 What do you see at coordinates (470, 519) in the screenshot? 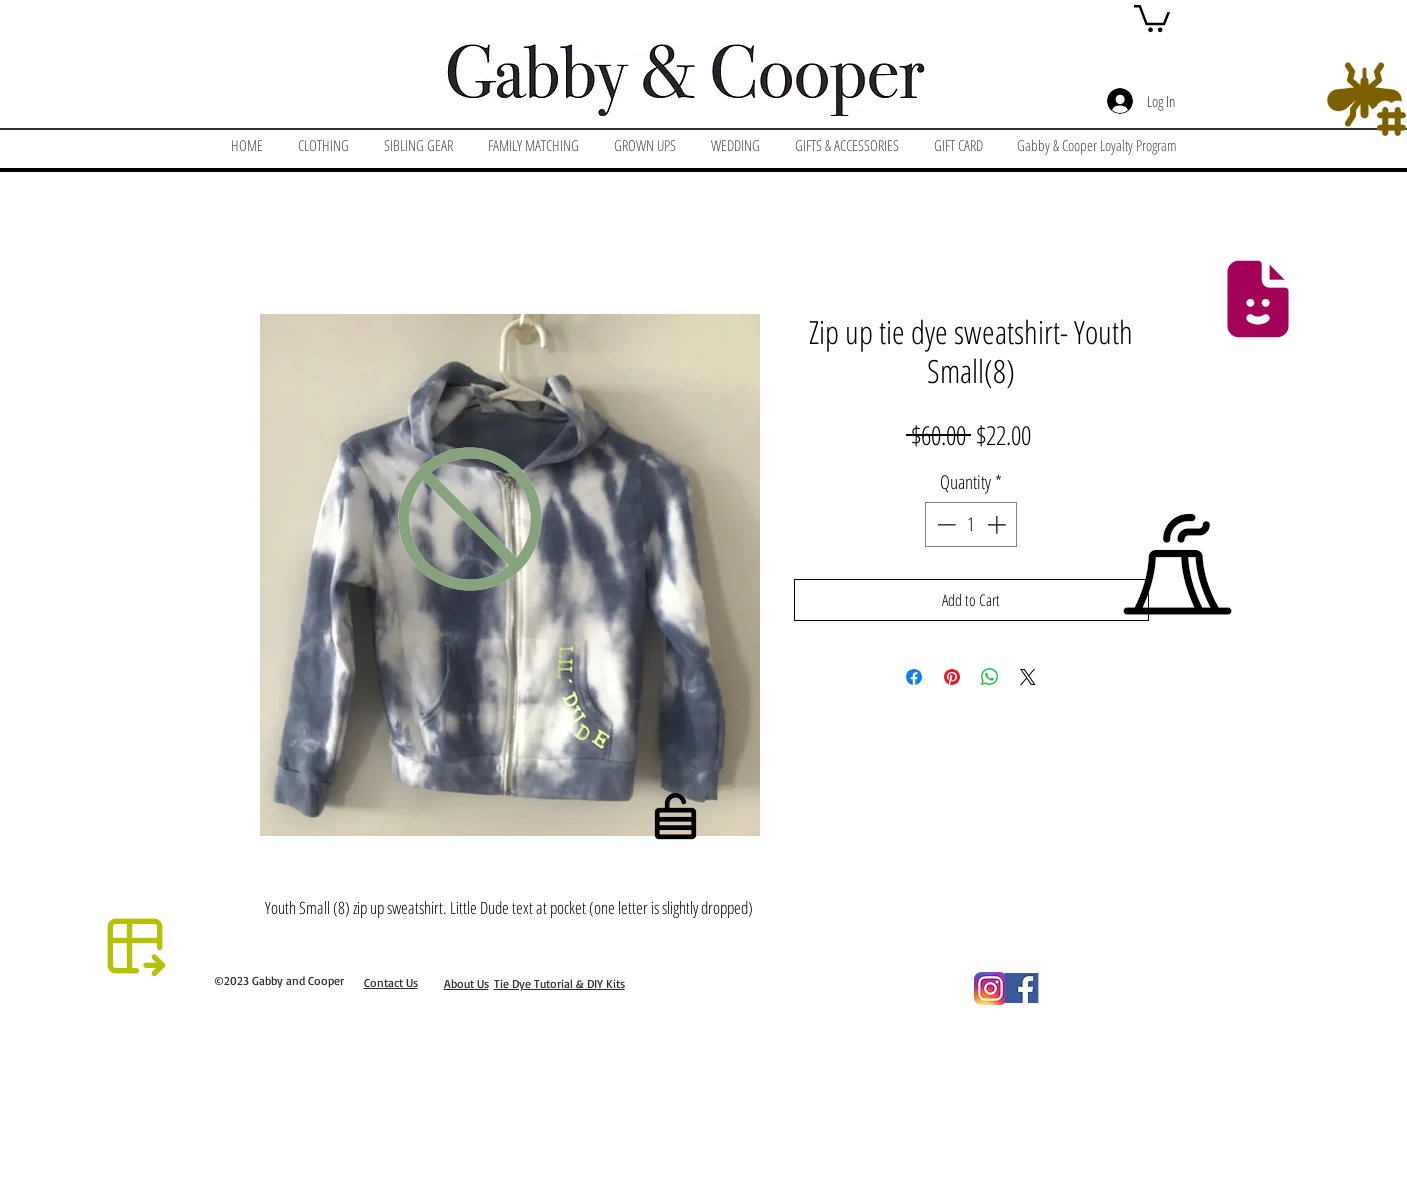
I see `indicates a blocked or prohibited action` at bounding box center [470, 519].